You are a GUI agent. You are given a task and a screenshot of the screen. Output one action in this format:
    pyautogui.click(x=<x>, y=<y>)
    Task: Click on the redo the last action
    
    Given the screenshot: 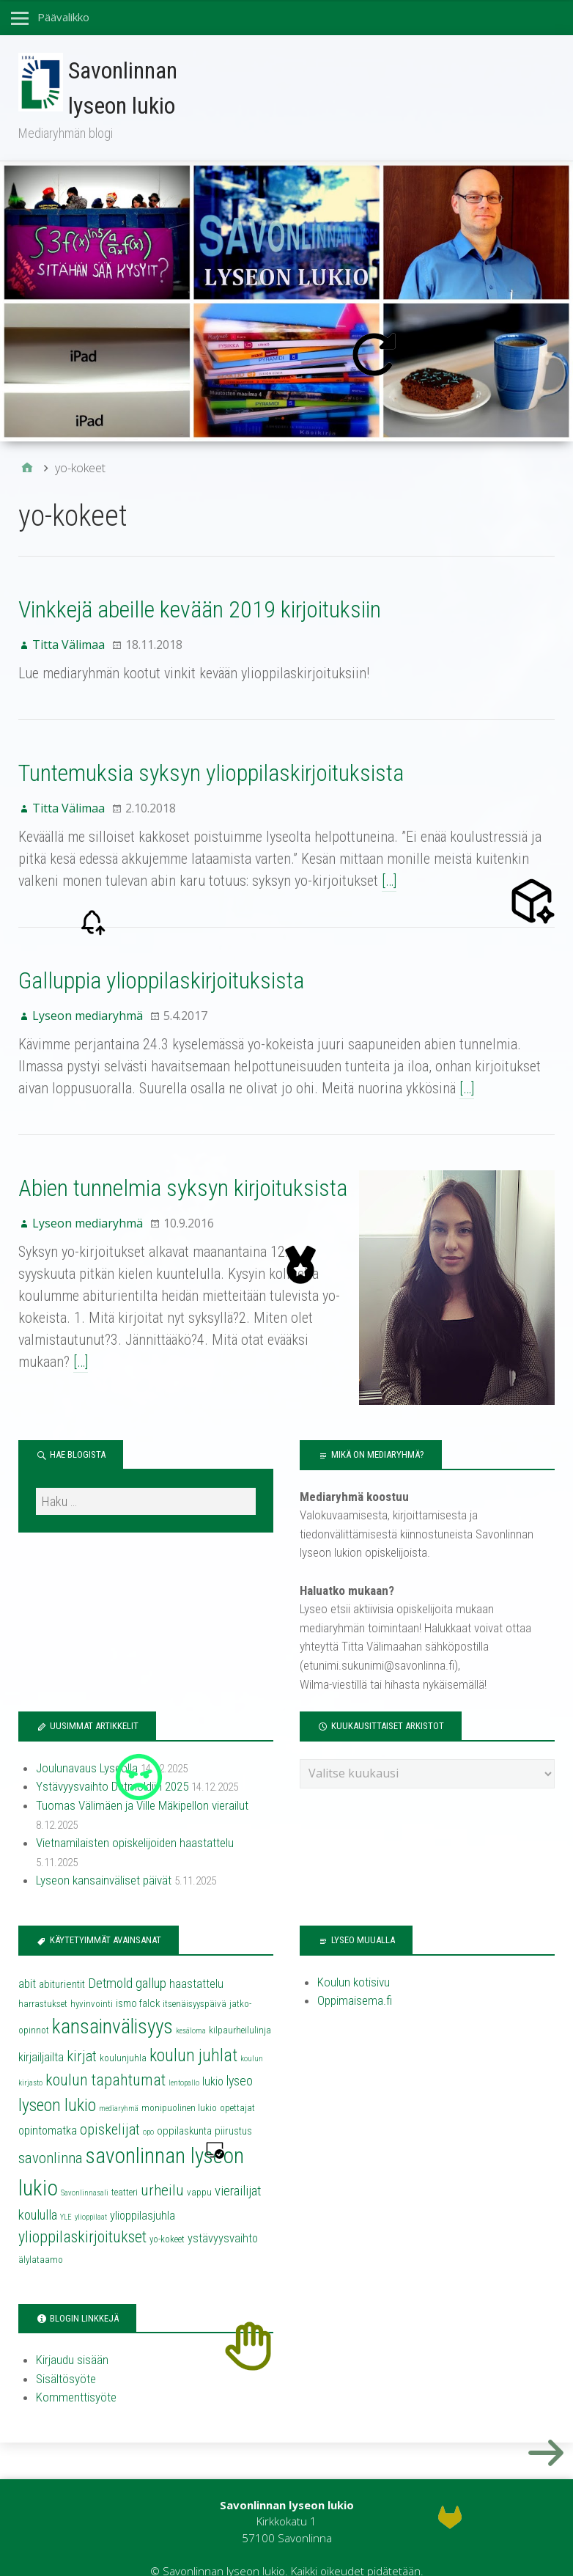 What is the action you would take?
    pyautogui.click(x=374, y=354)
    